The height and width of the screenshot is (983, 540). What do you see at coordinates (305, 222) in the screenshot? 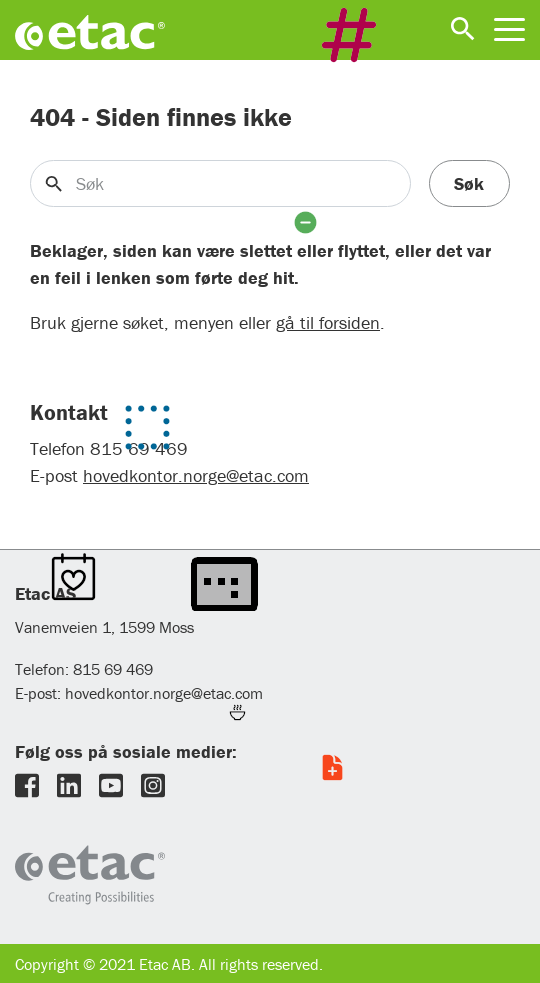
I see `remove an item from a list or cart` at bounding box center [305, 222].